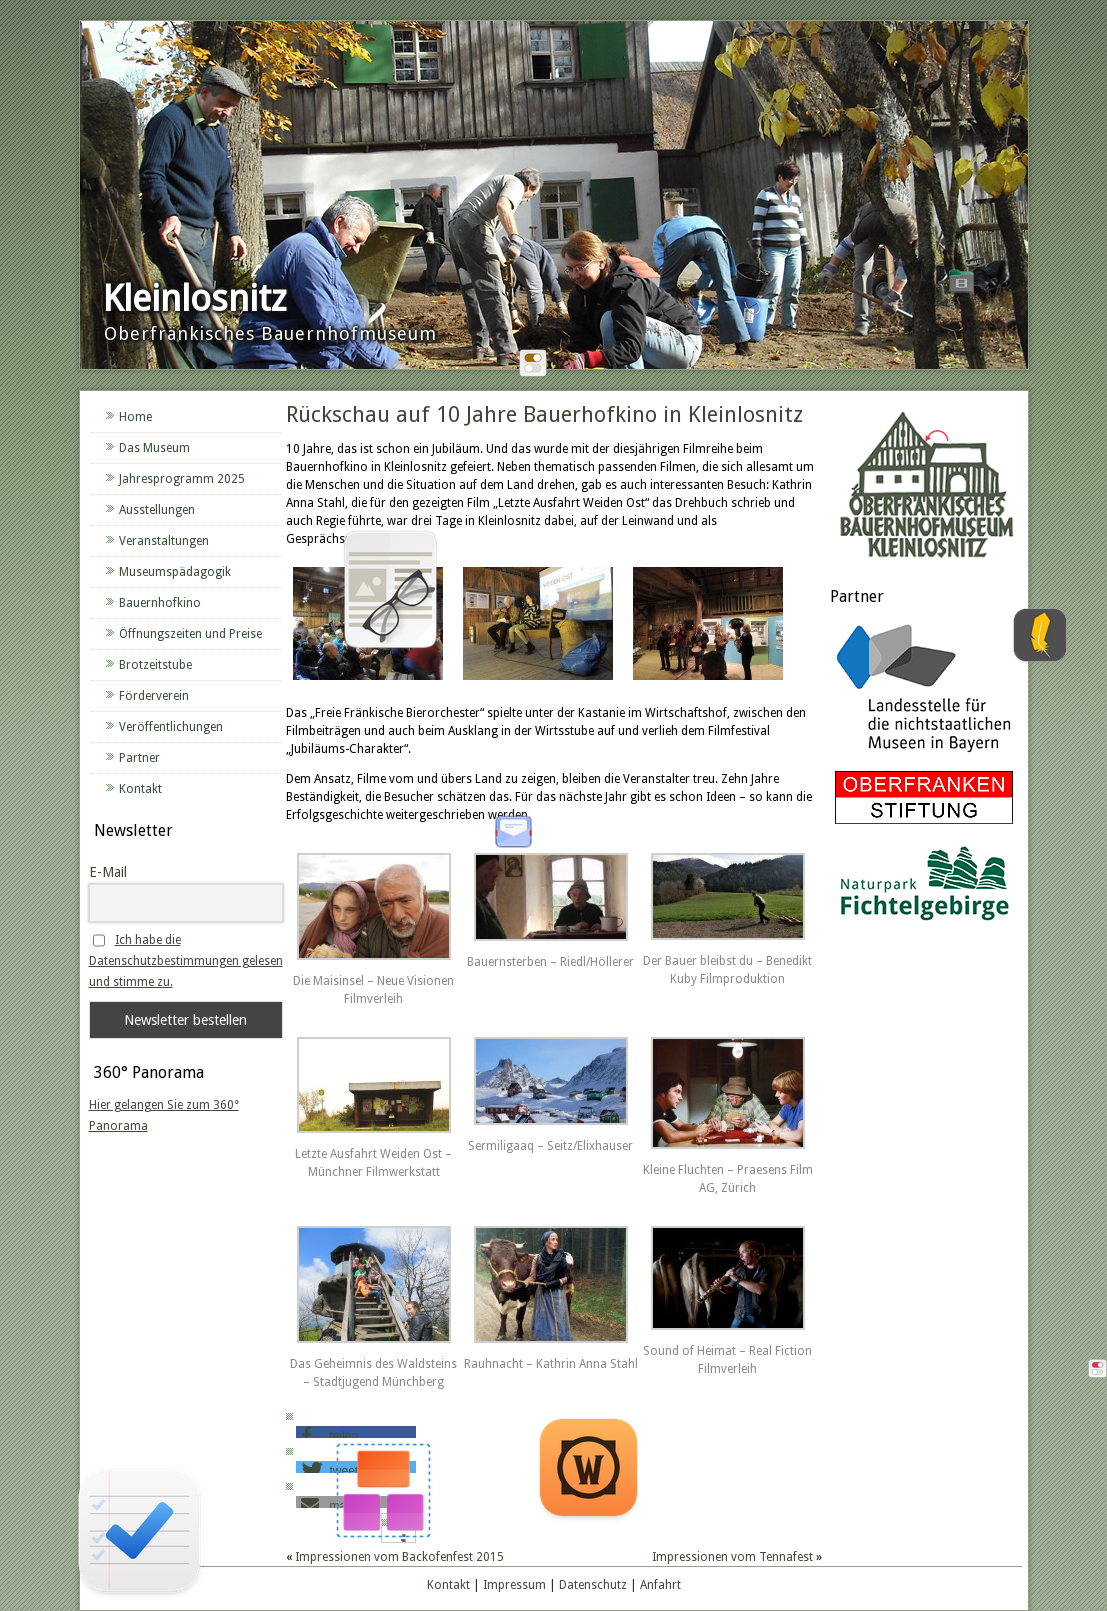  I want to click on open your videos folder, so click(961, 280).